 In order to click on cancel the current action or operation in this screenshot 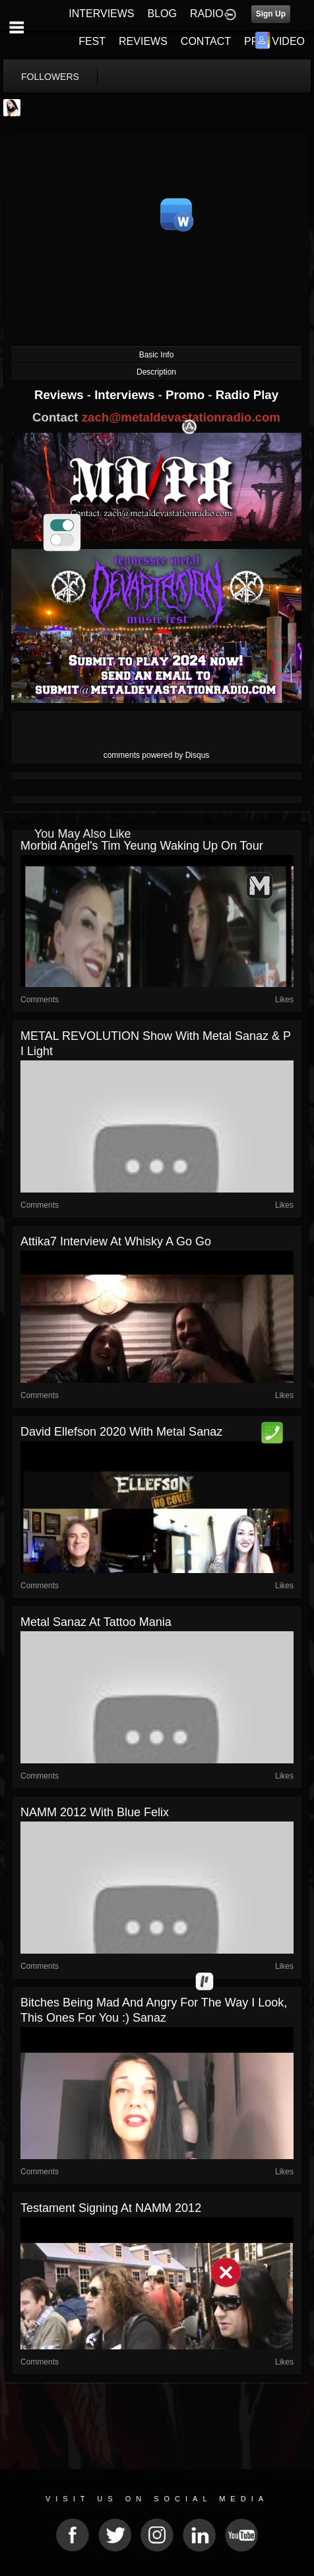, I will do `click(226, 2272)`.